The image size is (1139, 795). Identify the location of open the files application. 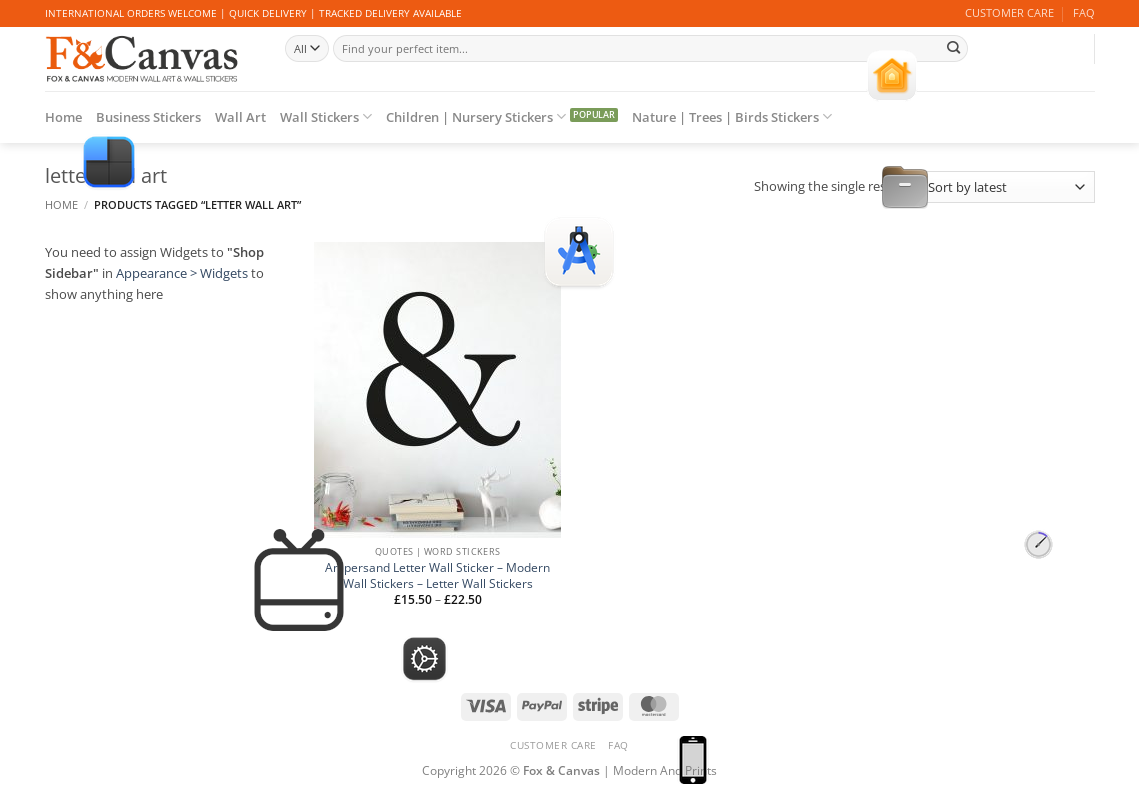
(905, 187).